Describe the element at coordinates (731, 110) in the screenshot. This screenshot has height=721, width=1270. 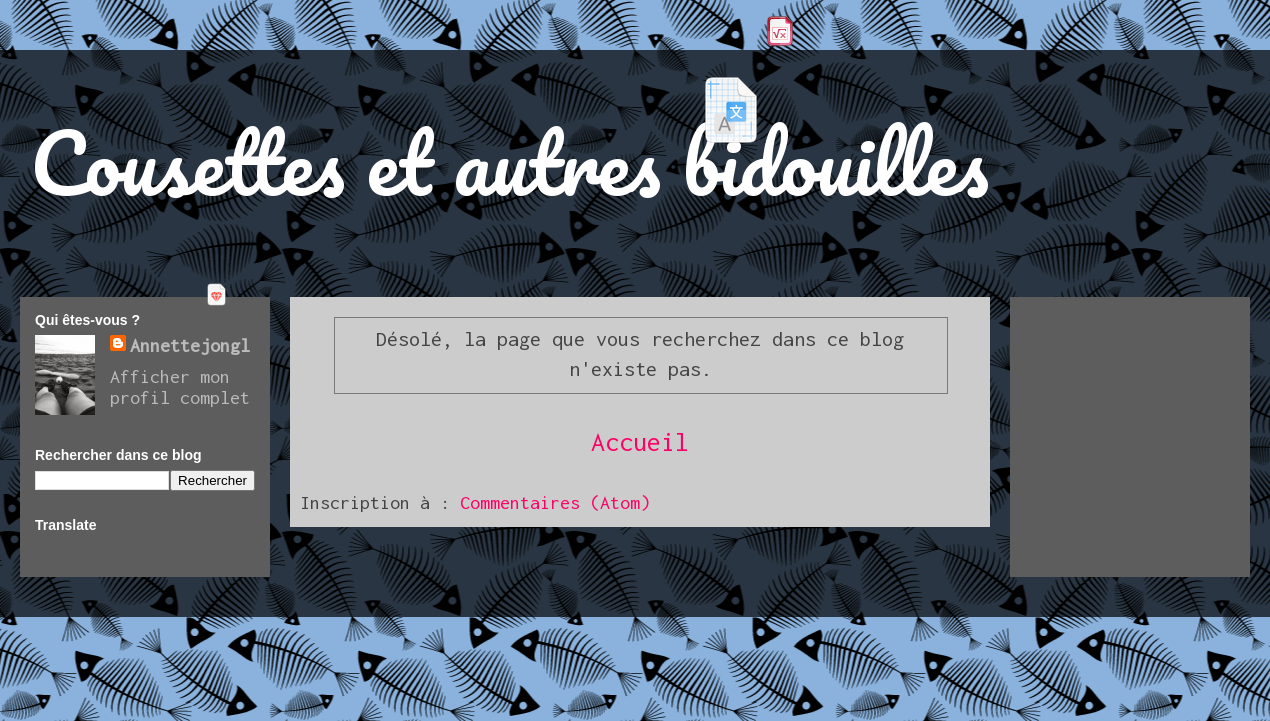
I see `a gettext translation template file (.pot)` at that location.